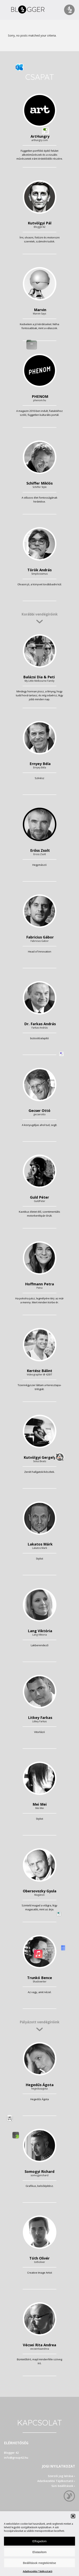  What do you see at coordinates (59, 1914) in the screenshot?
I see `open system tweaks or settings customization` at bounding box center [59, 1914].